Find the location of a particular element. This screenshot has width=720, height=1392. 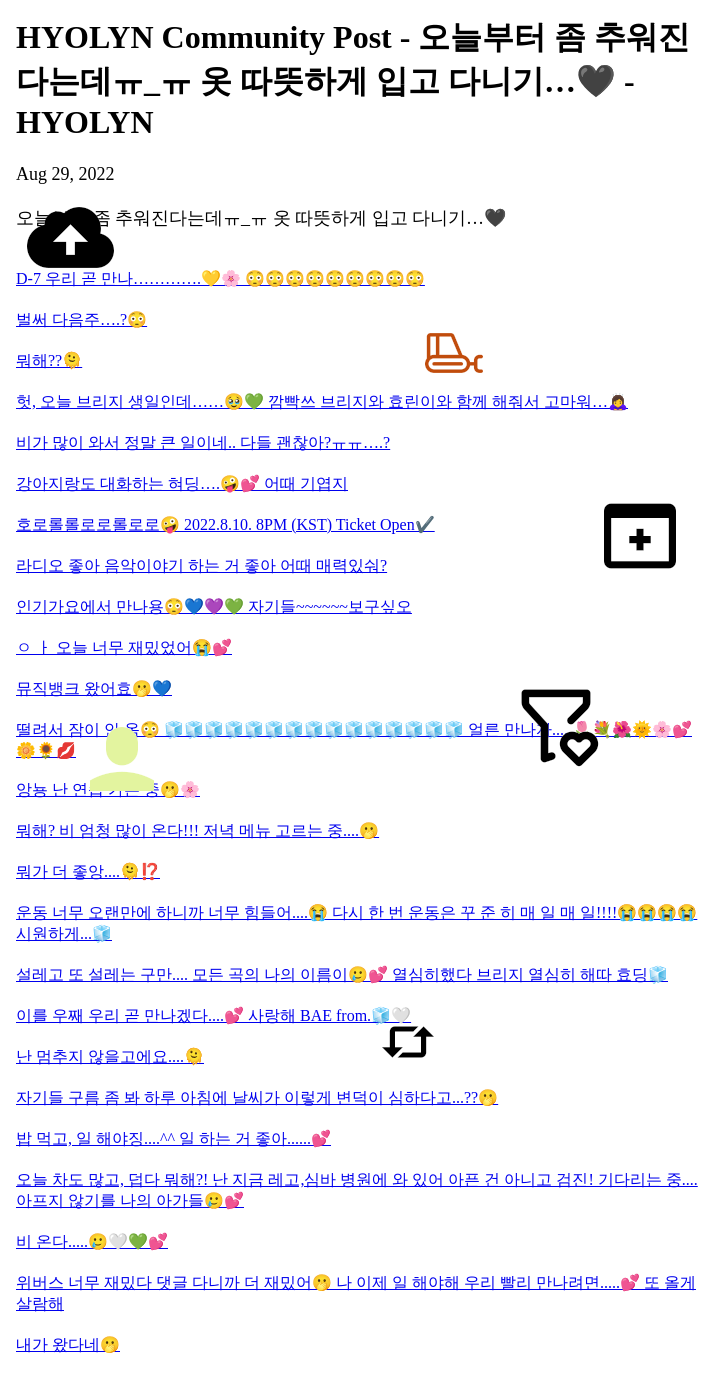

upload file to cloud storage is located at coordinates (70, 237).